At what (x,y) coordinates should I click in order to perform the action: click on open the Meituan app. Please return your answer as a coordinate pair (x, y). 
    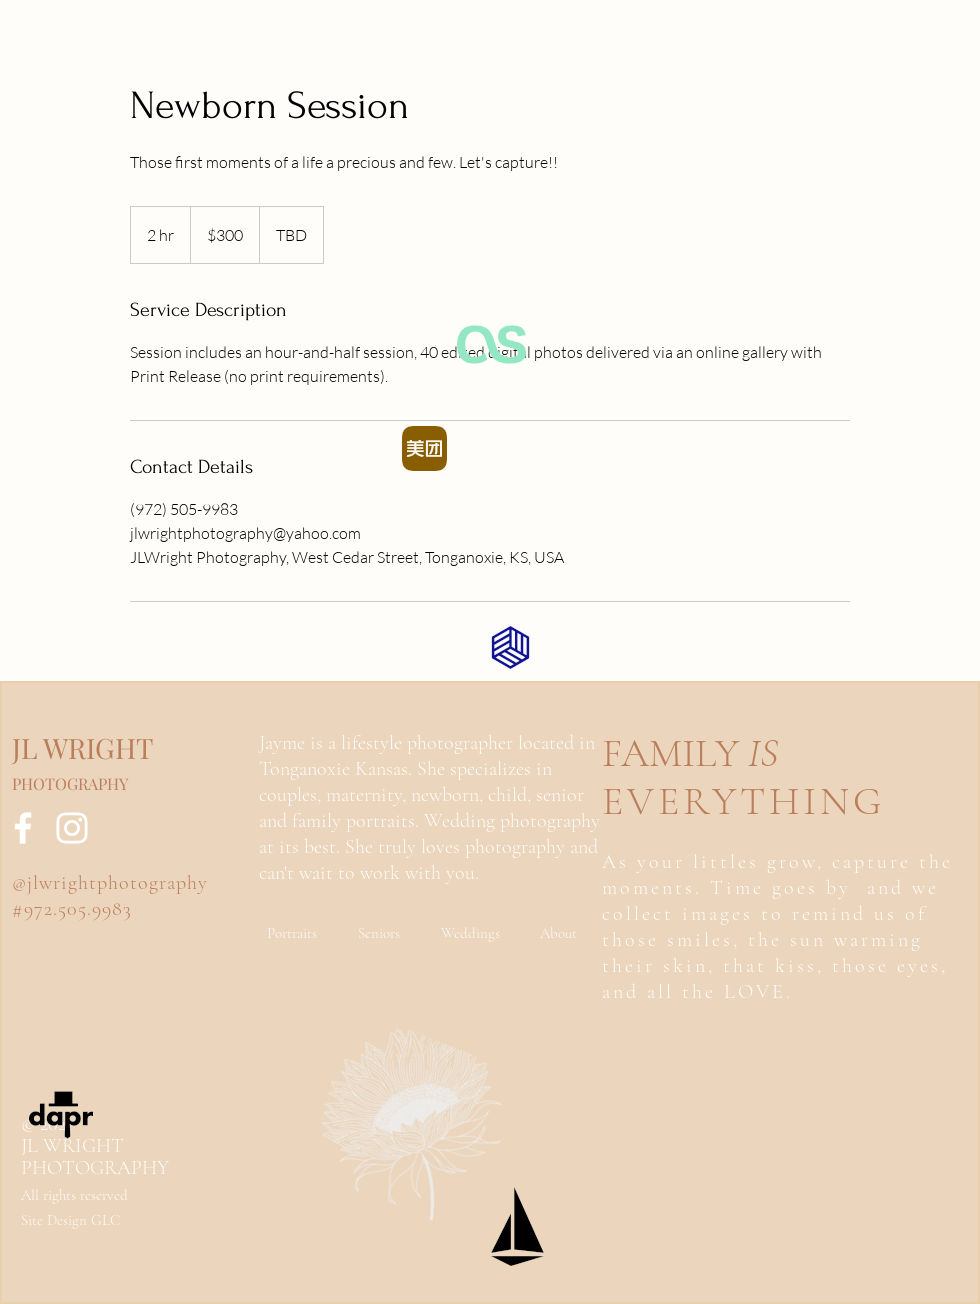
    Looking at the image, I should click on (424, 448).